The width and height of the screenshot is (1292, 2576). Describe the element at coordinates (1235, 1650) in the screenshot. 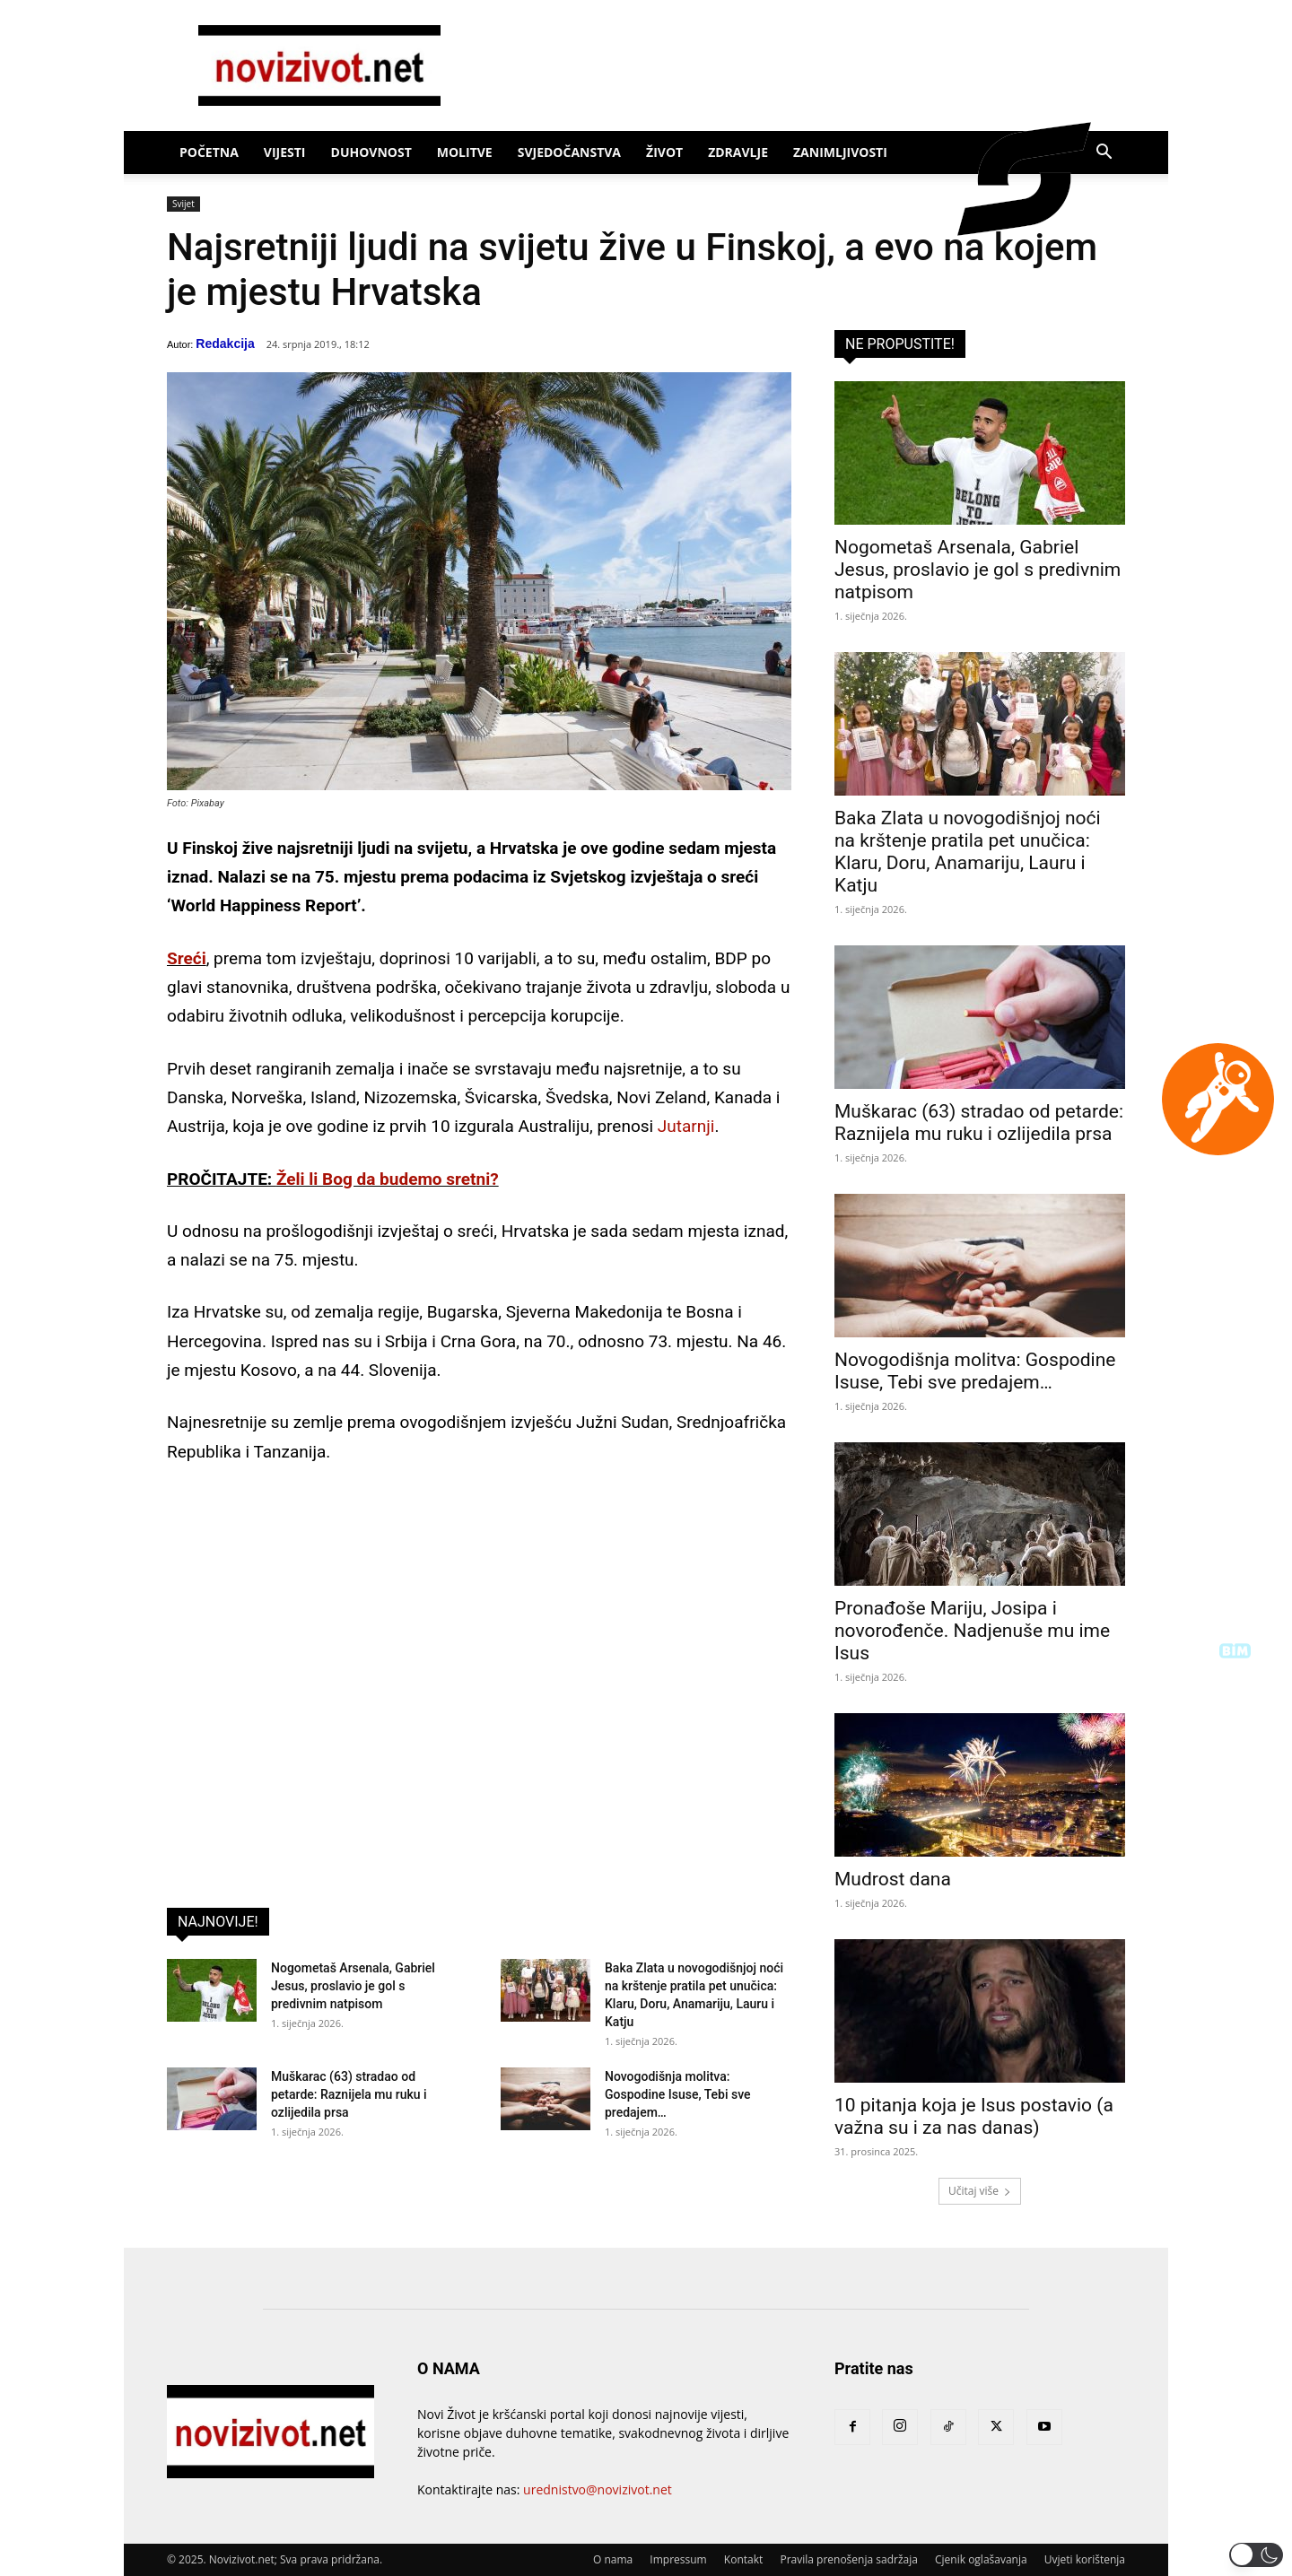

I see `open the BIM store app` at that location.